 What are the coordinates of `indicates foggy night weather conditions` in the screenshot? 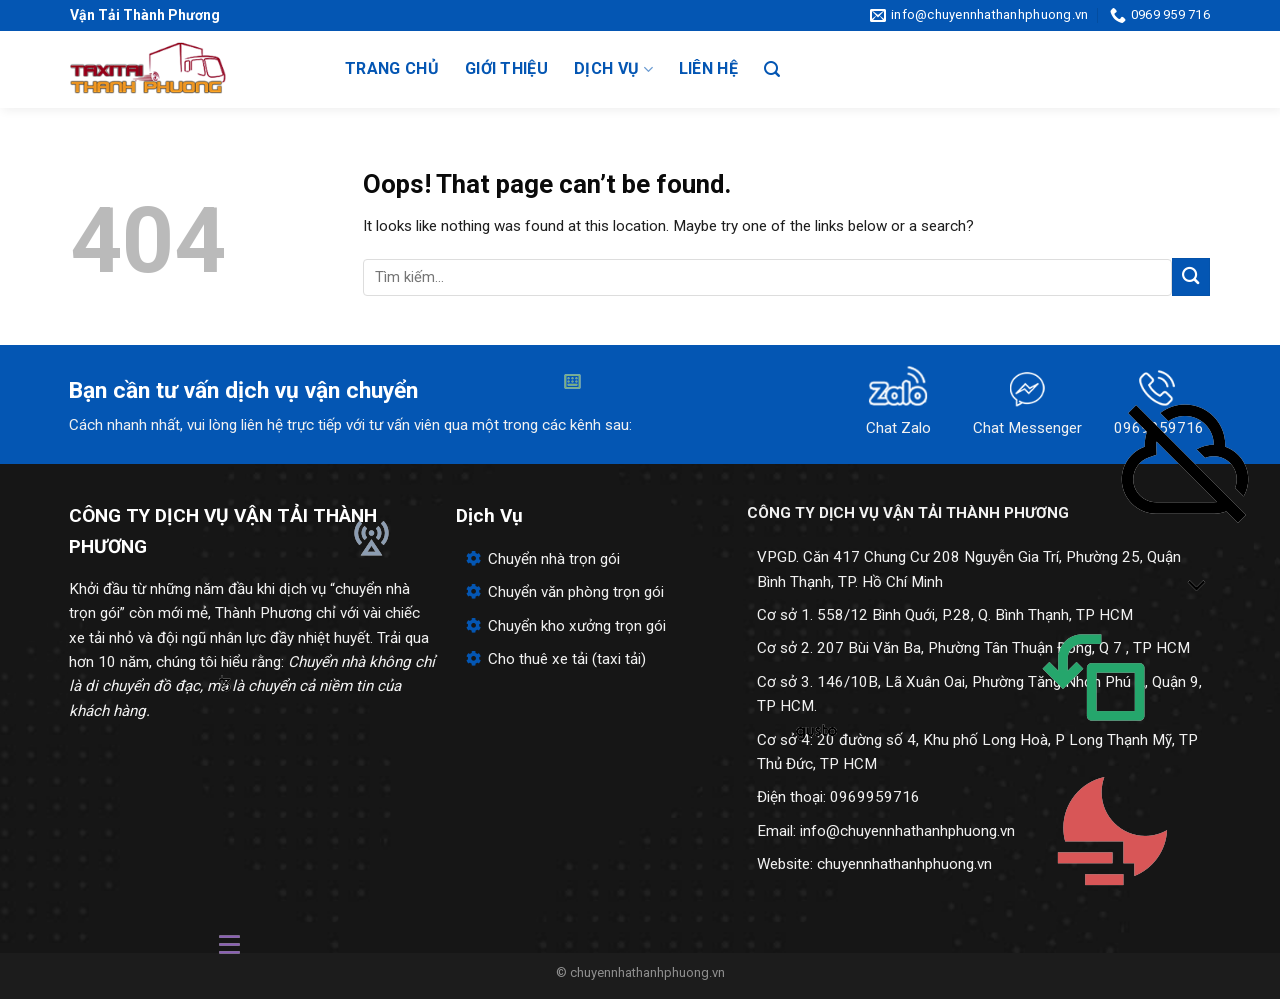 It's located at (1112, 830).